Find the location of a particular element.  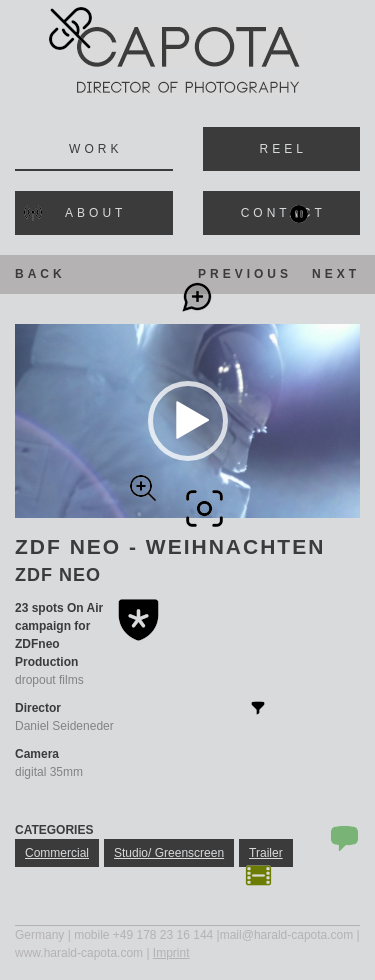

pause media playback is located at coordinates (299, 214).